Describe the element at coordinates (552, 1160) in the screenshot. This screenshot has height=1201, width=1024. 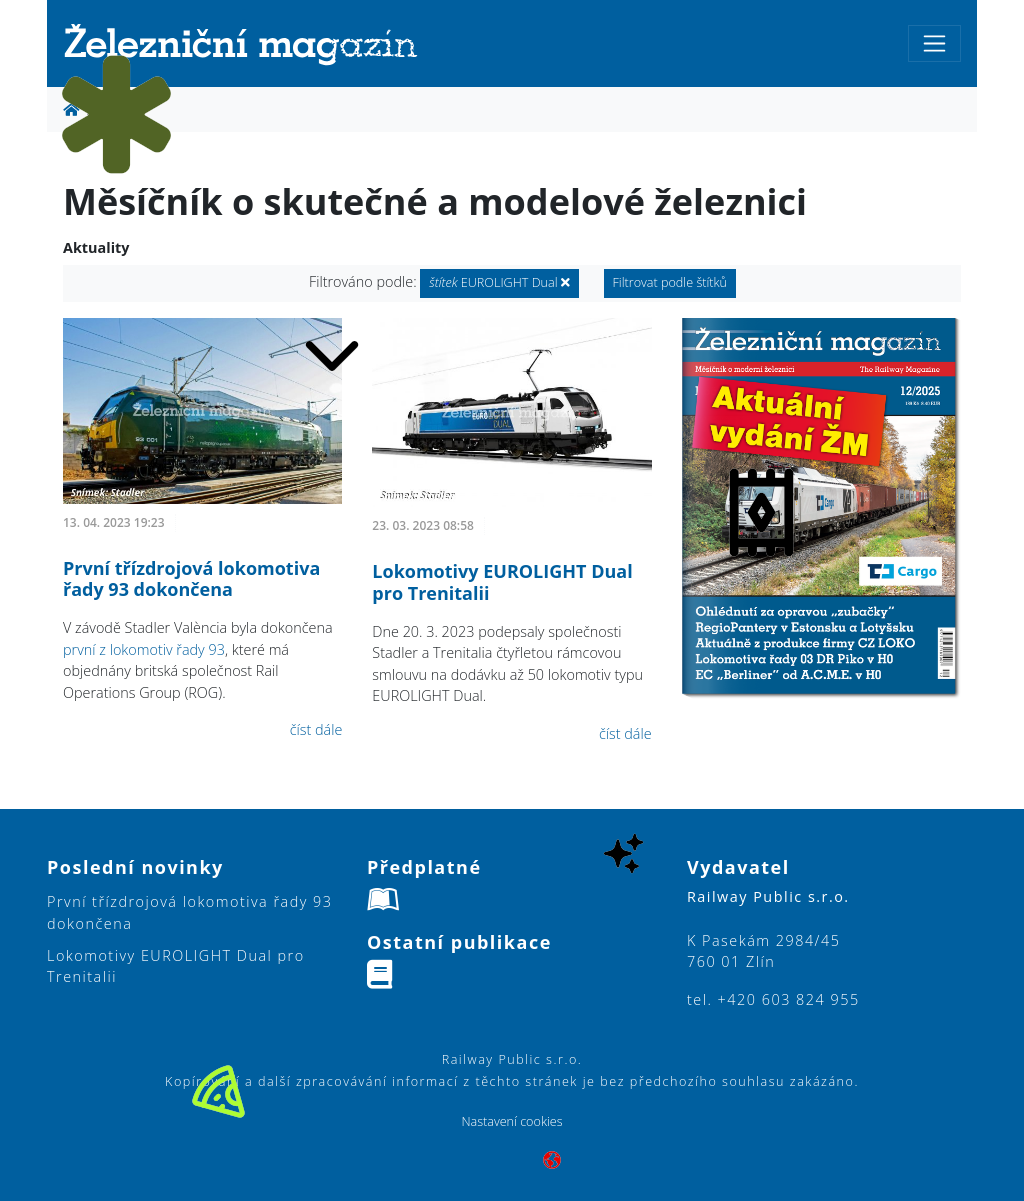
I see `switch to global or worldwide view` at that location.